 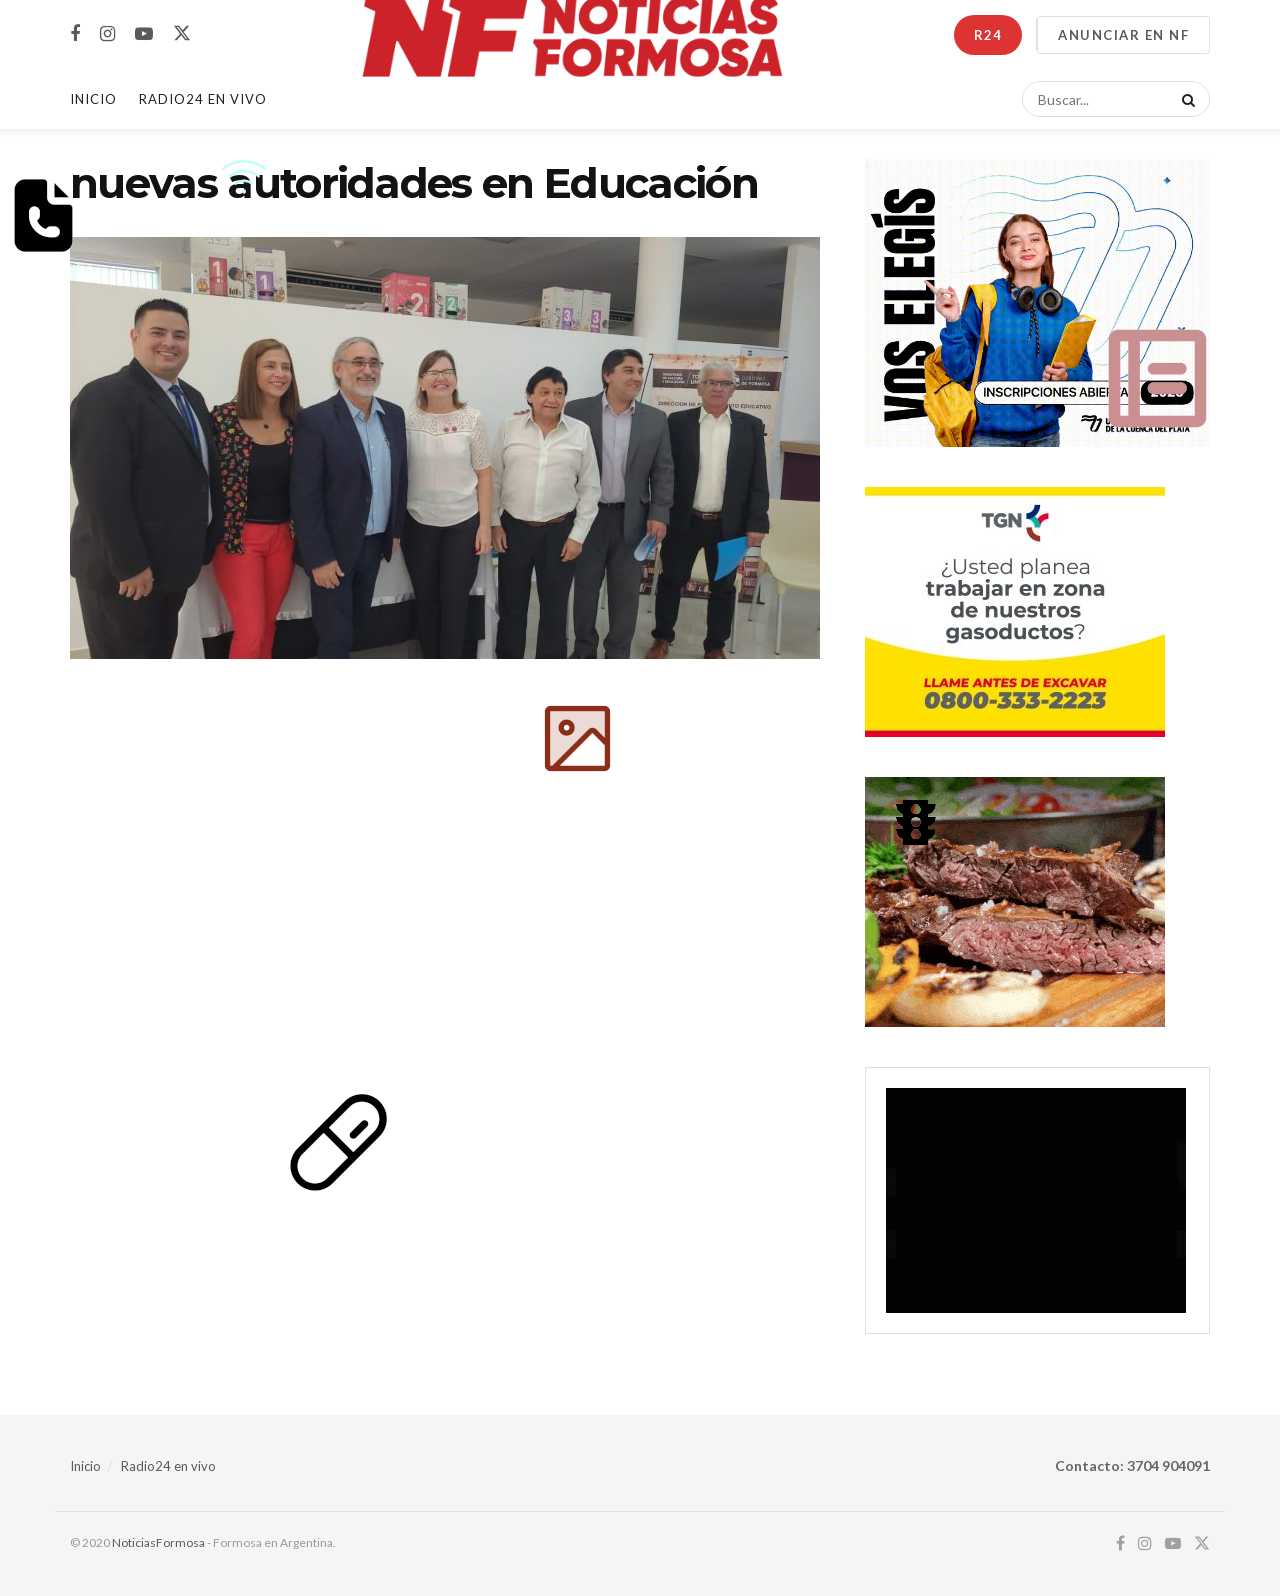 I want to click on access medication reminders, so click(x=338, y=1142).